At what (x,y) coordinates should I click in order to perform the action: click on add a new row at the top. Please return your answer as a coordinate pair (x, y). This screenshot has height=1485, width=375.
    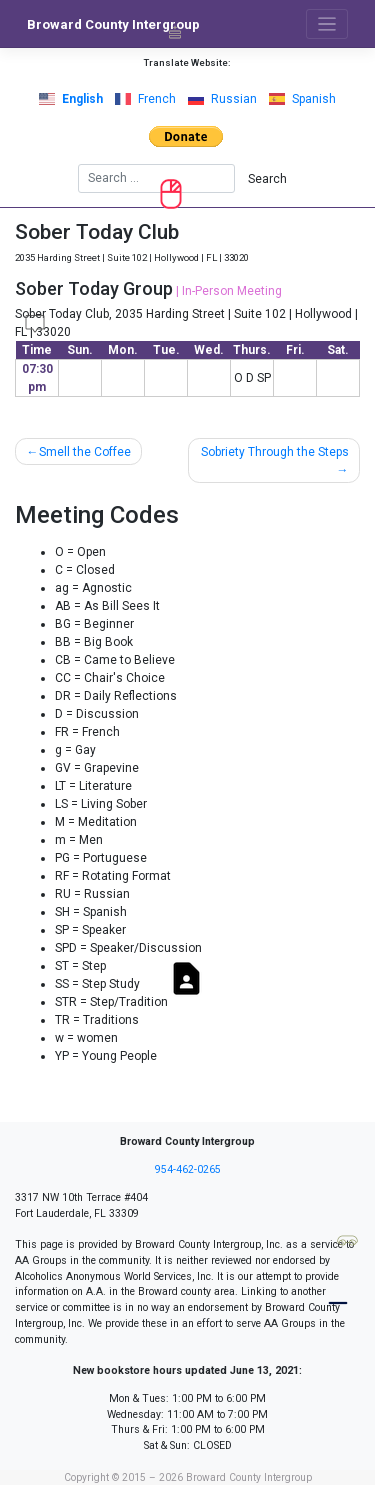
    Looking at the image, I should click on (175, 33).